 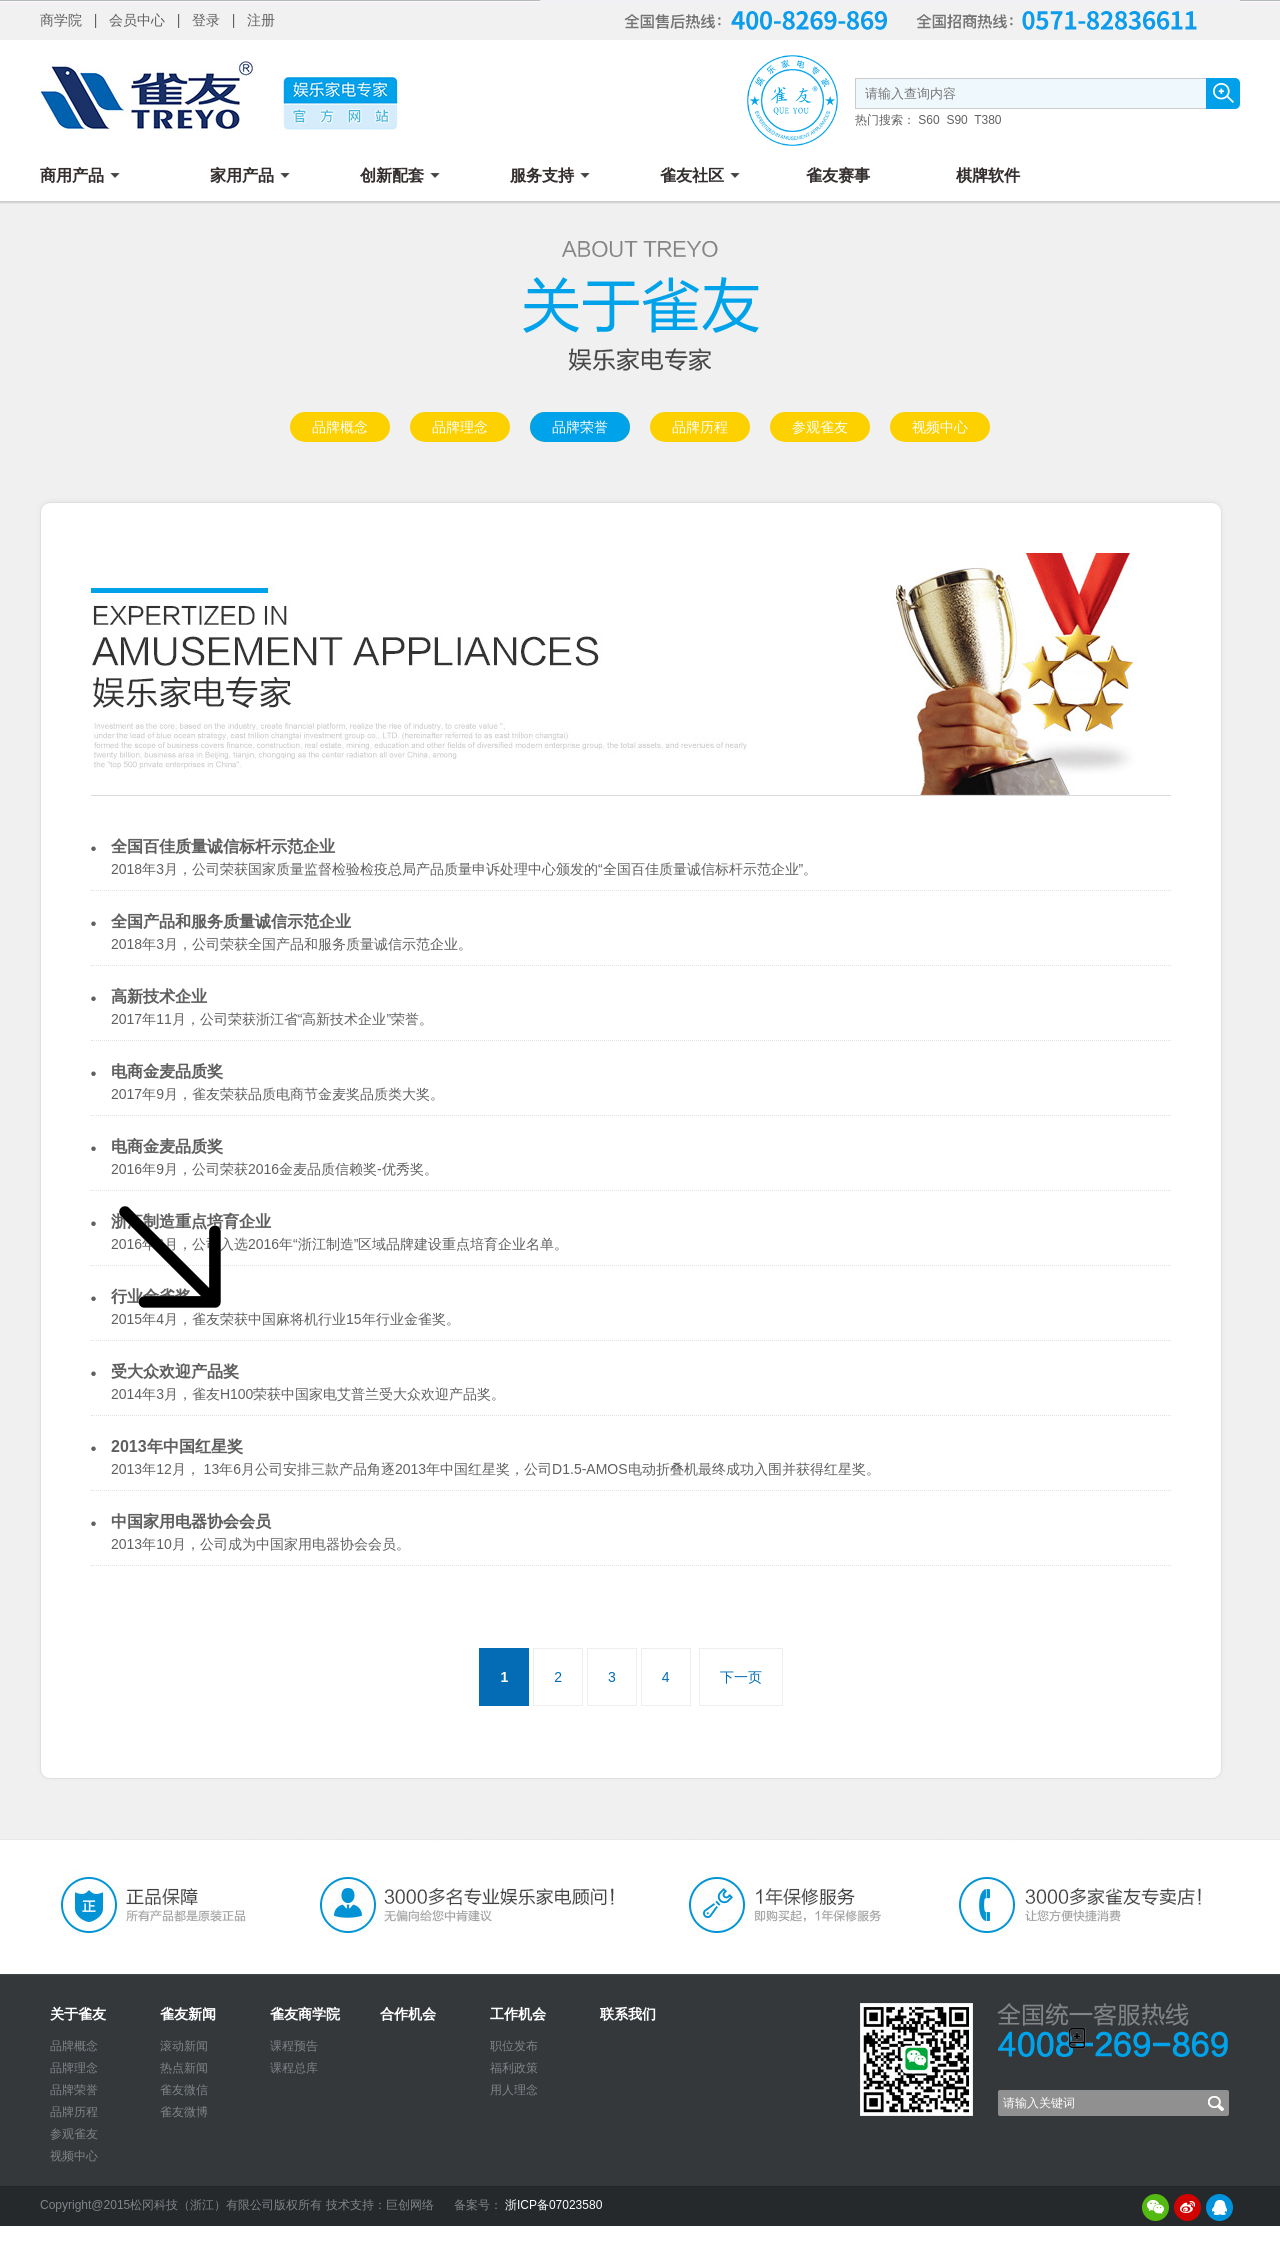 I want to click on navigate to the next item diagonally, so click(x=166, y=1253).